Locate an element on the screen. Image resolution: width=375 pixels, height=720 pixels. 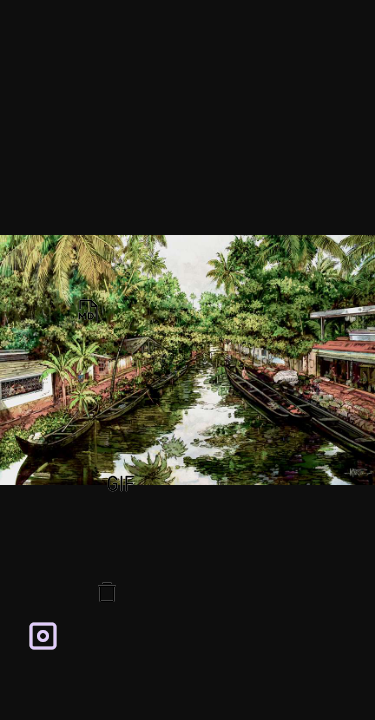
delete an item is located at coordinates (107, 593).